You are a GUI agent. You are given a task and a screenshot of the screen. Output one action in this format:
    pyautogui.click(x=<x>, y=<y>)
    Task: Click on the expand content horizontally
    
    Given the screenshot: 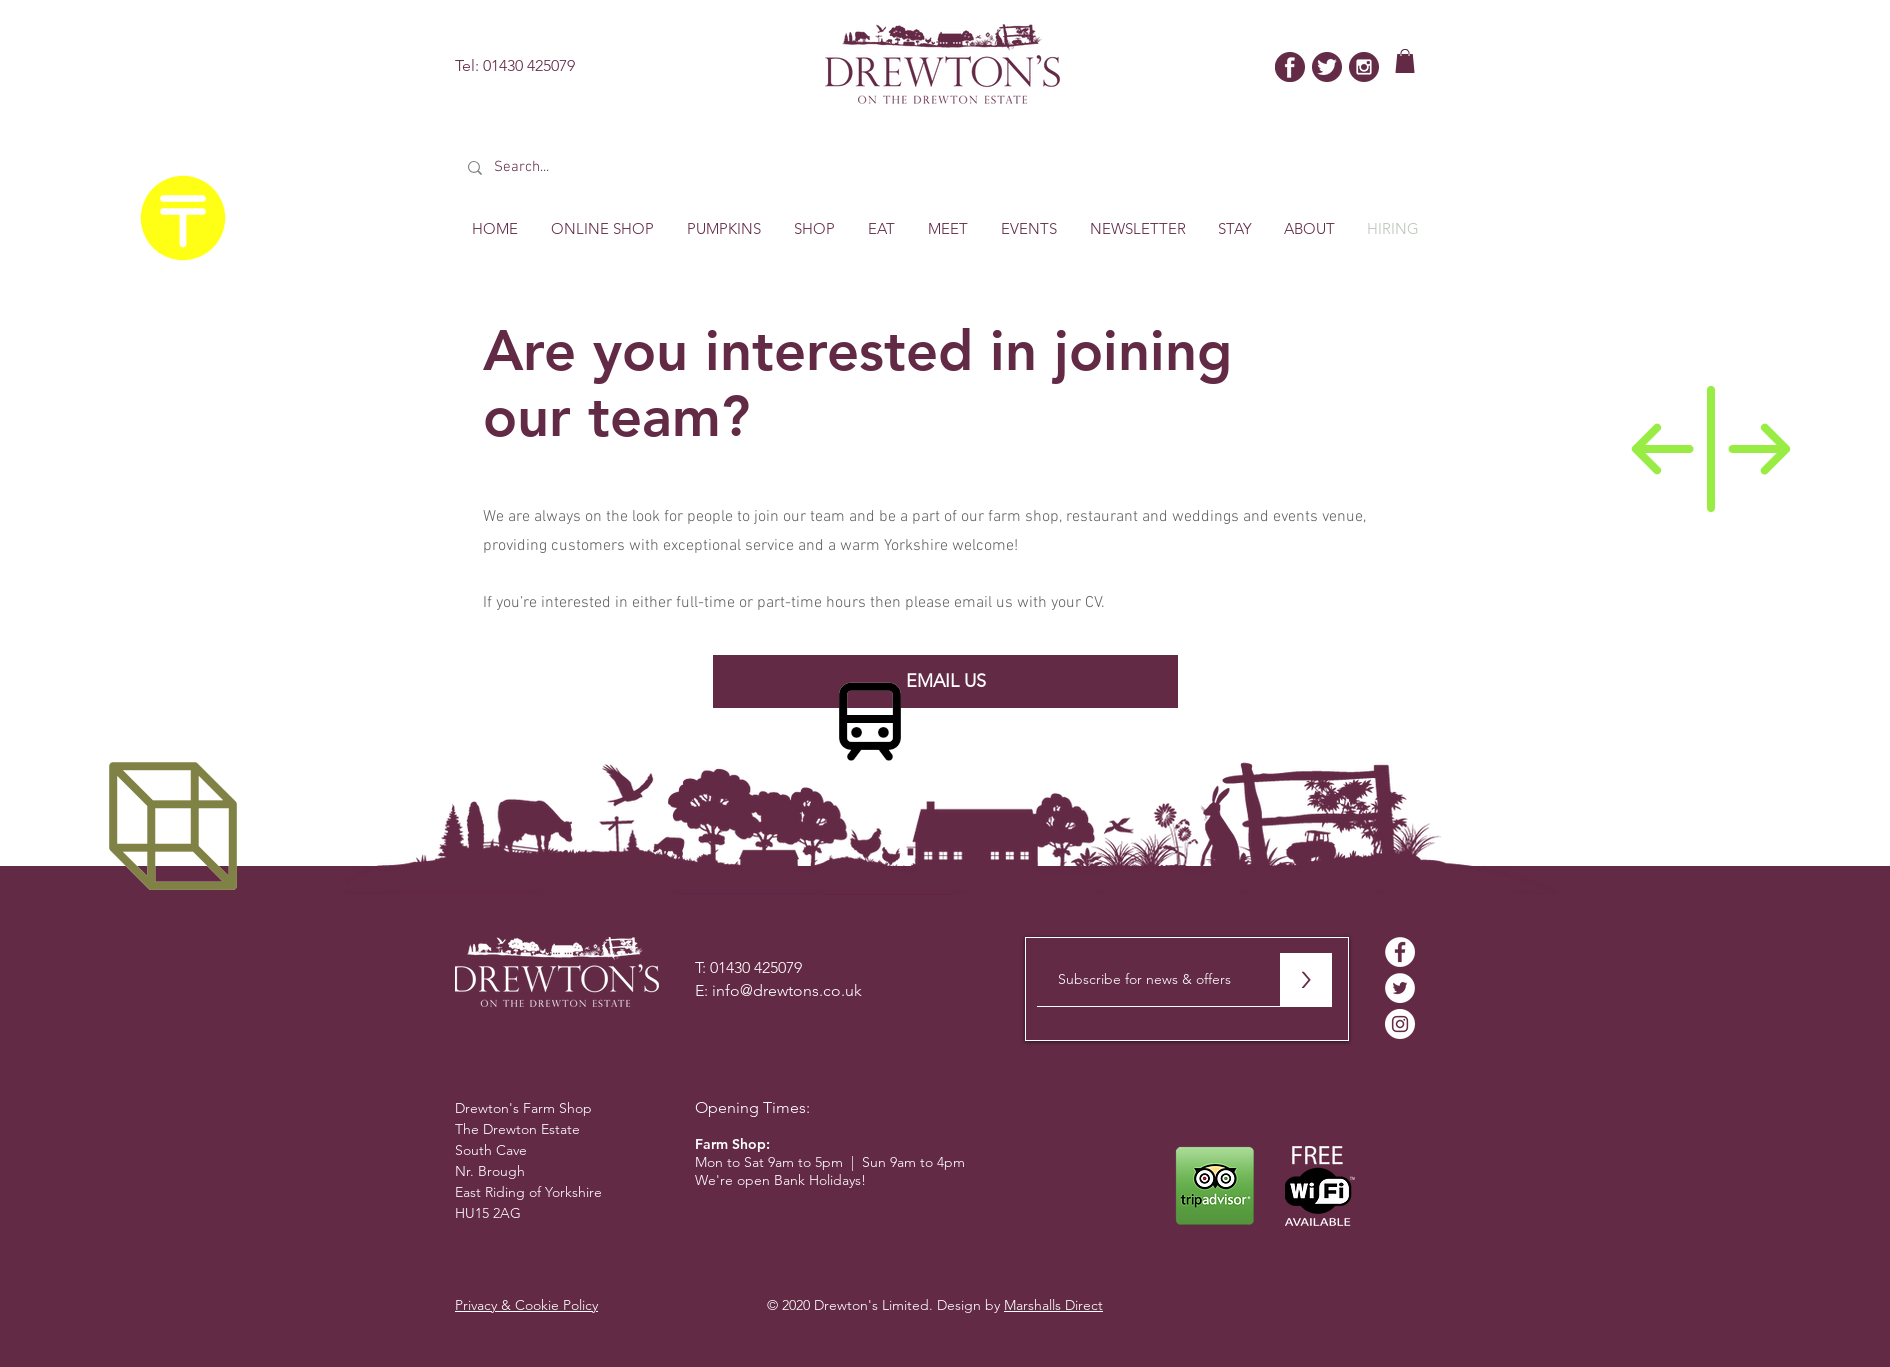 What is the action you would take?
    pyautogui.click(x=1711, y=449)
    